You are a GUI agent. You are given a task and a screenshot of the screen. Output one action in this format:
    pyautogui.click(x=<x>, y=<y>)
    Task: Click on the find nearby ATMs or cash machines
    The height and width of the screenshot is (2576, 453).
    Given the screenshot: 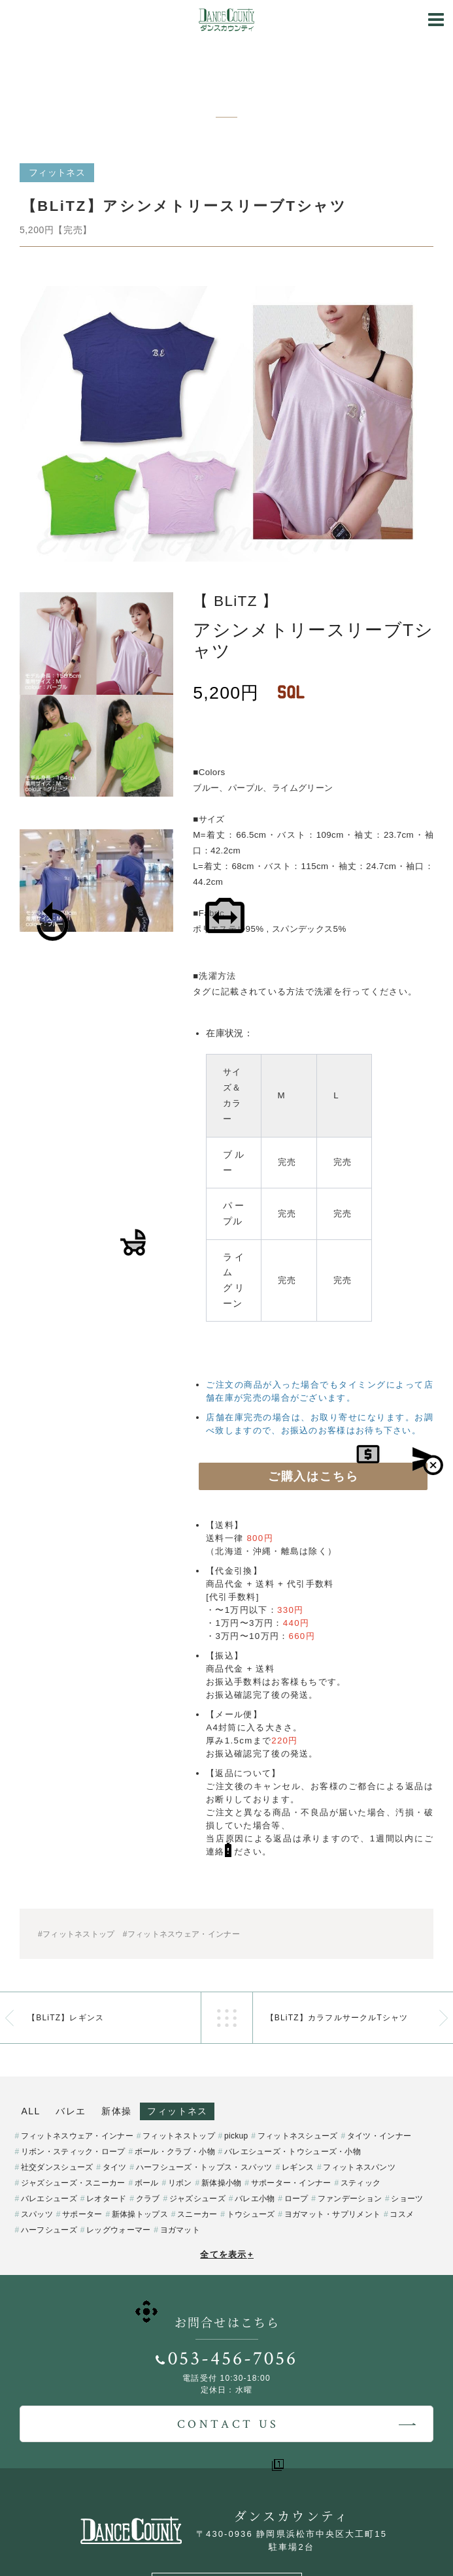 What is the action you would take?
    pyautogui.click(x=368, y=1454)
    